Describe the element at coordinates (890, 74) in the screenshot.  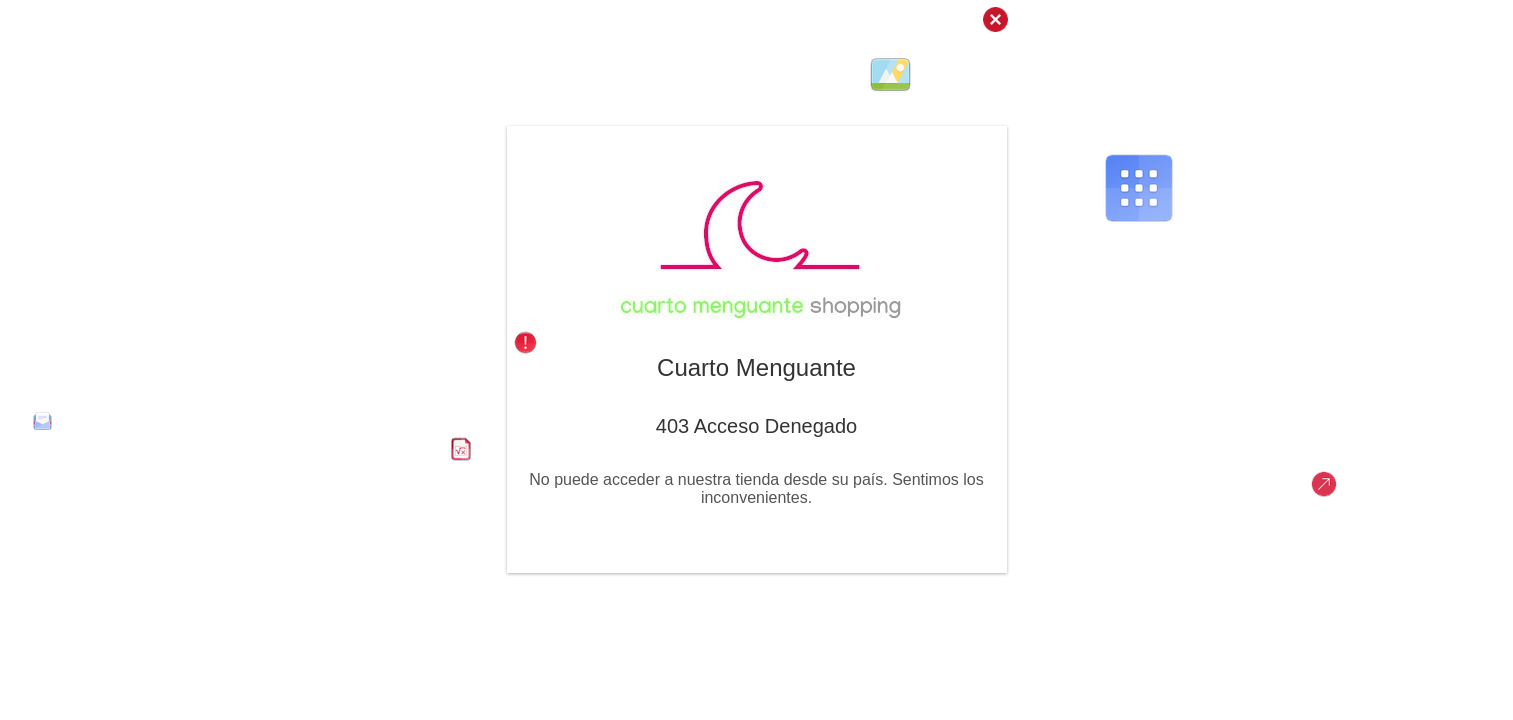
I see `open graphics or image editing applications` at that location.